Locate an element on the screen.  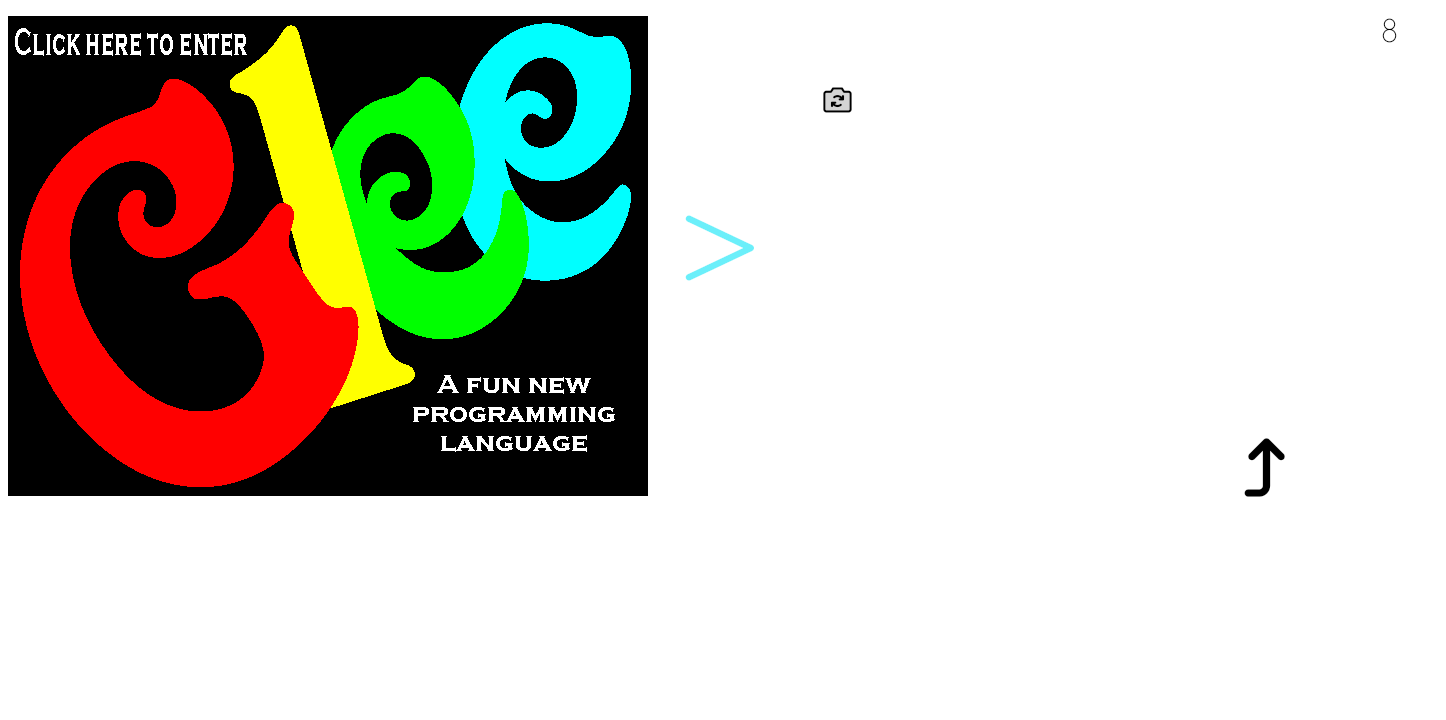
indicates the number eight in a list or ranking is located at coordinates (1389, 30).